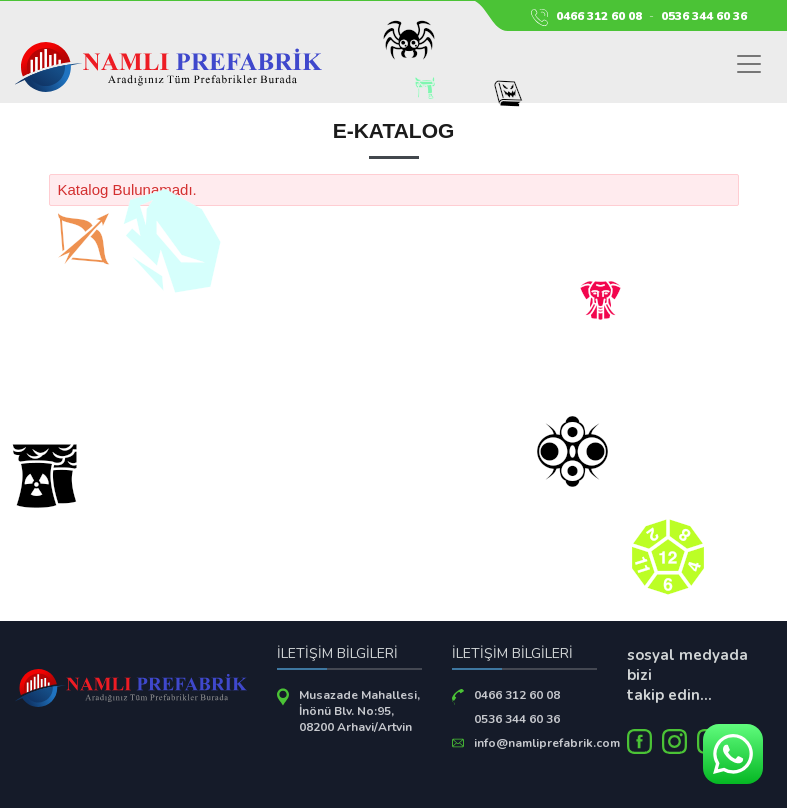 Image resolution: width=787 pixels, height=808 pixels. What do you see at coordinates (508, 94) in the screenshot?
I see `open the grimoire or spellbook` at bounding box center [508, 94].